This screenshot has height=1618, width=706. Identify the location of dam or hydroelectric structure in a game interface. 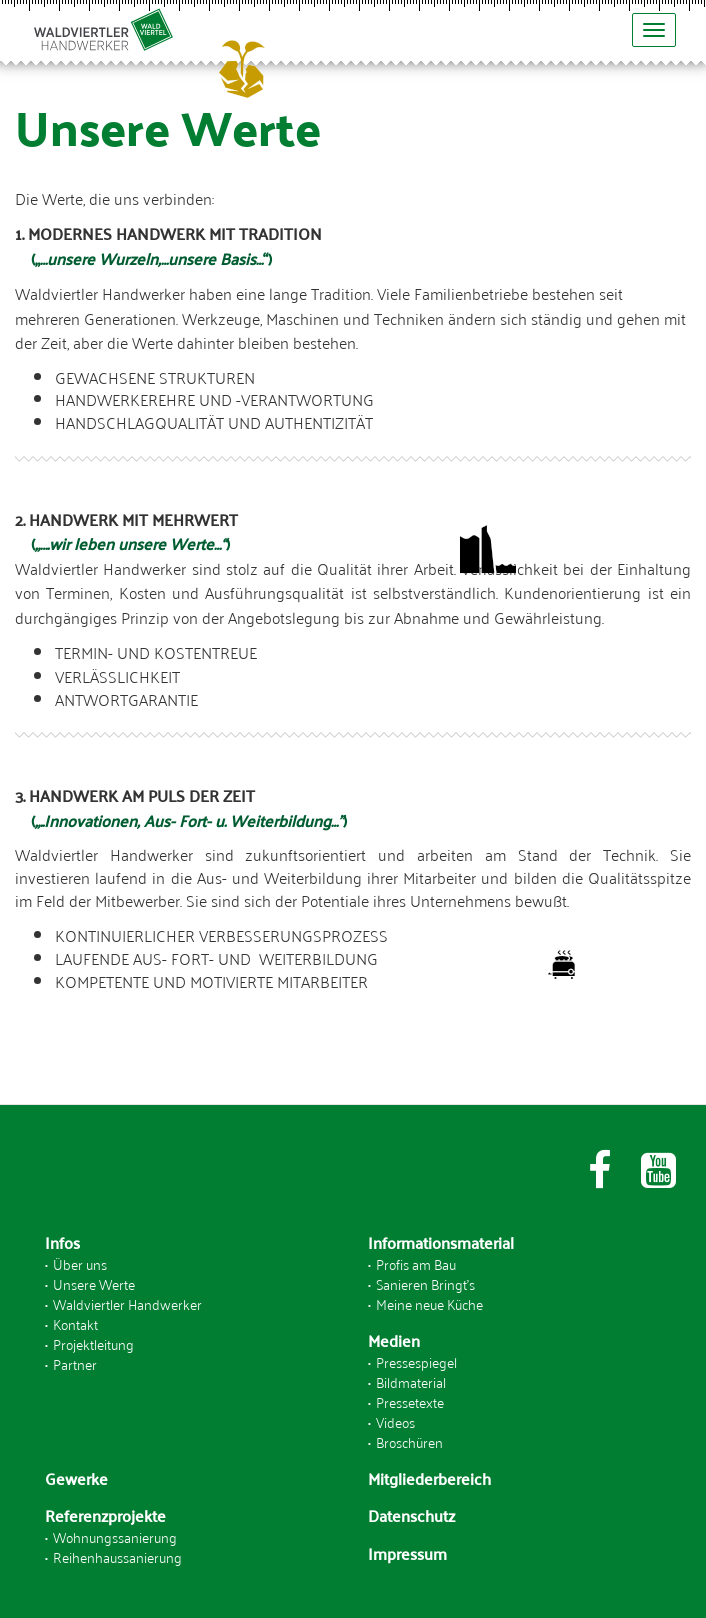
(488, 546).